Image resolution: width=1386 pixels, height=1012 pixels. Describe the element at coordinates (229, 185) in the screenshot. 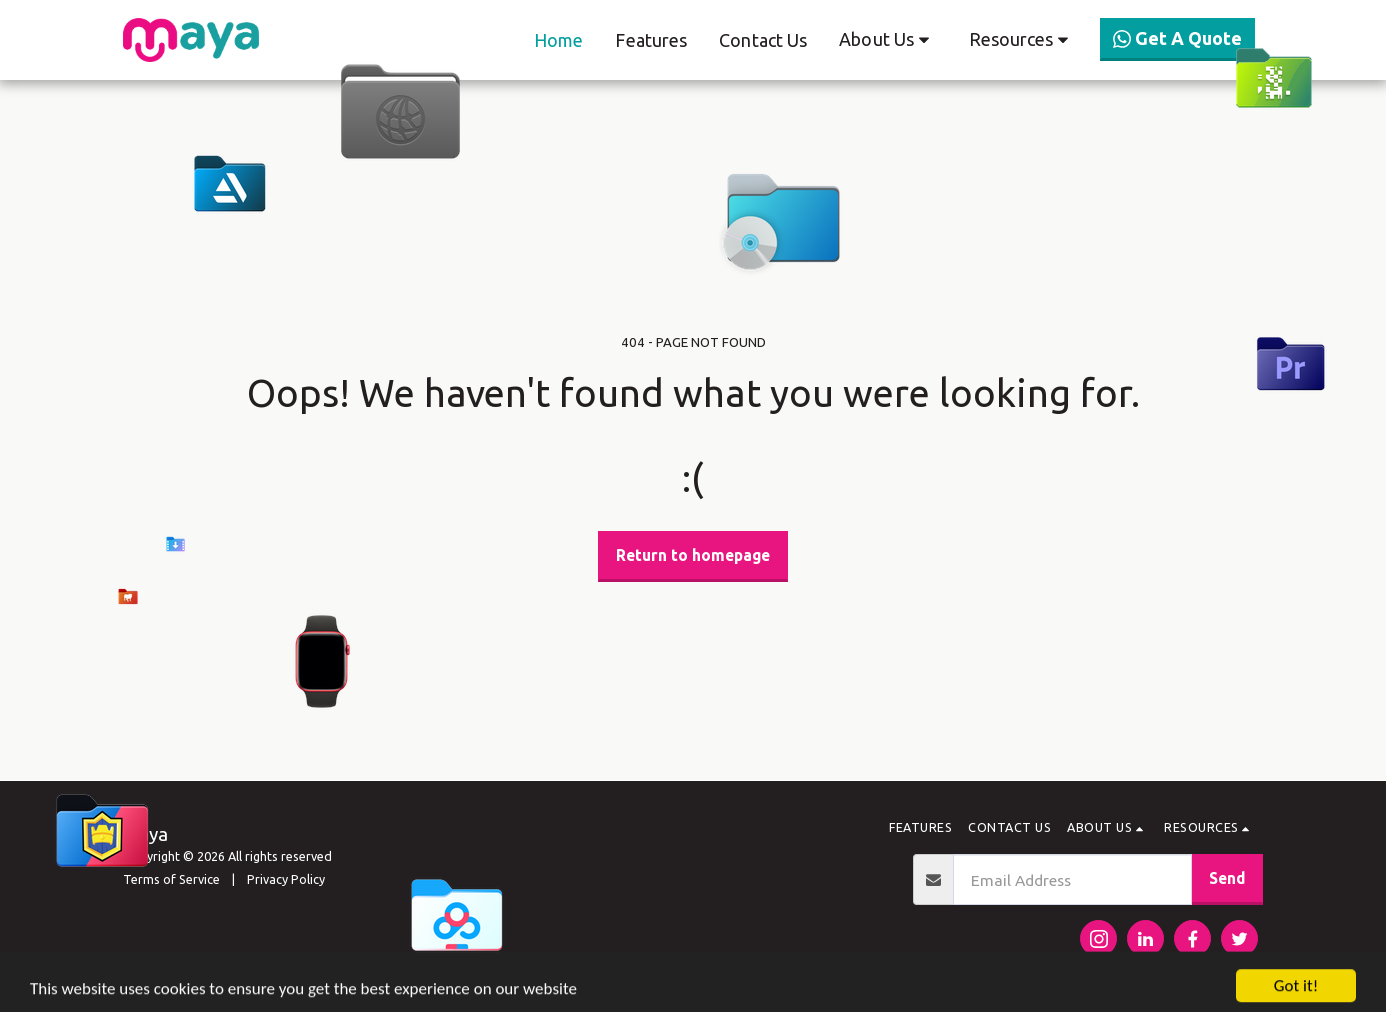

I see `folder for artstation project files` at that location.